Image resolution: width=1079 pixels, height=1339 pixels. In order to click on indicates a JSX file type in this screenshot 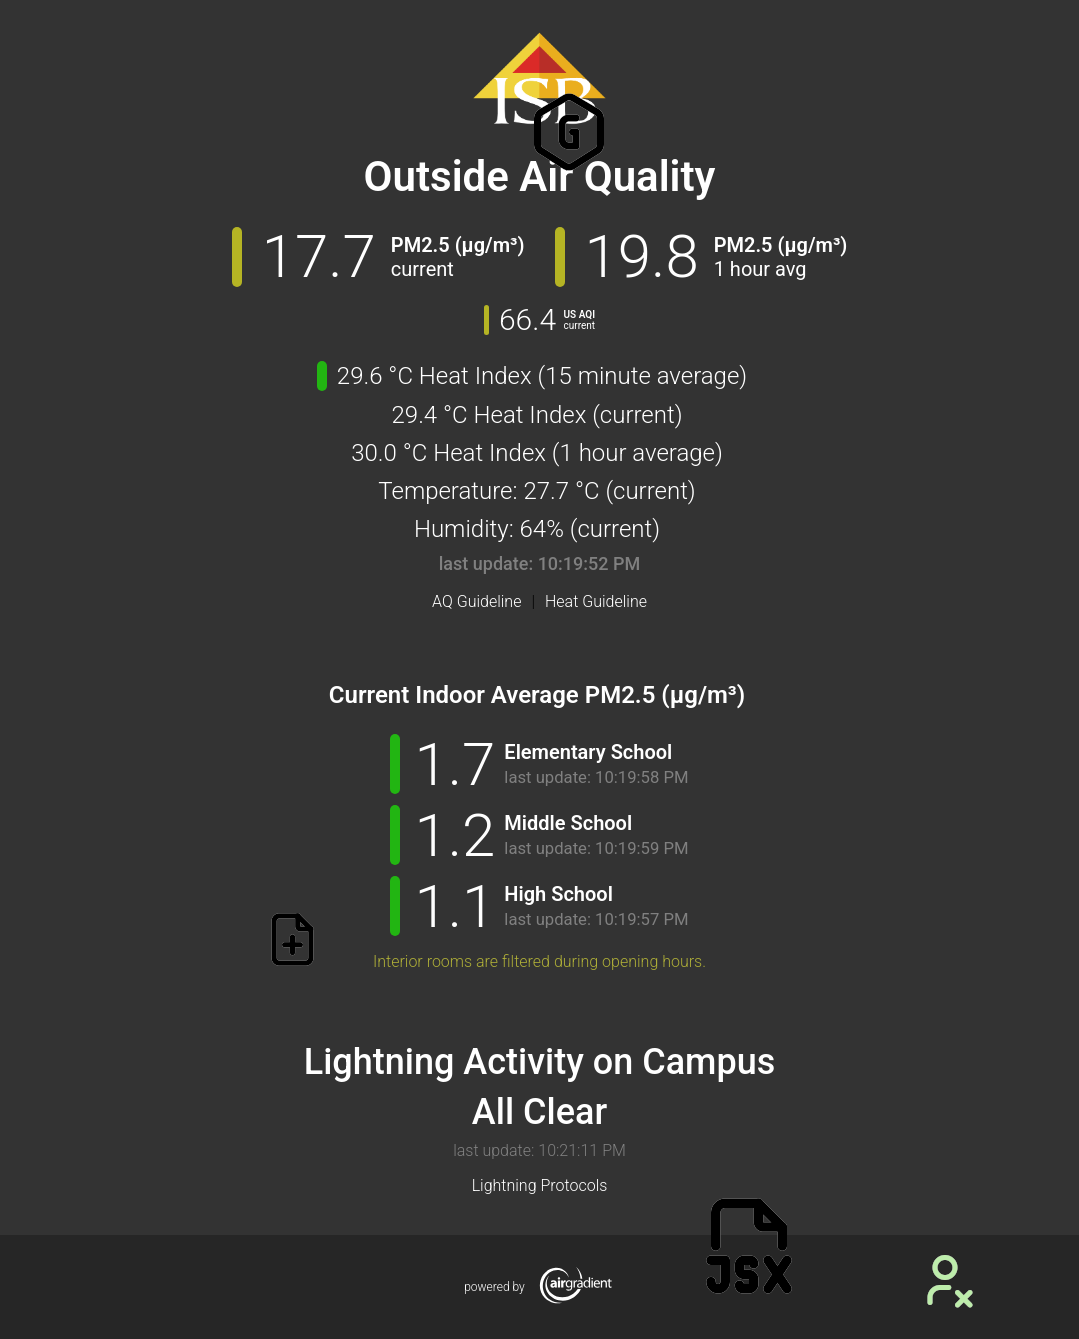, I will do `click(749, 1246)`.